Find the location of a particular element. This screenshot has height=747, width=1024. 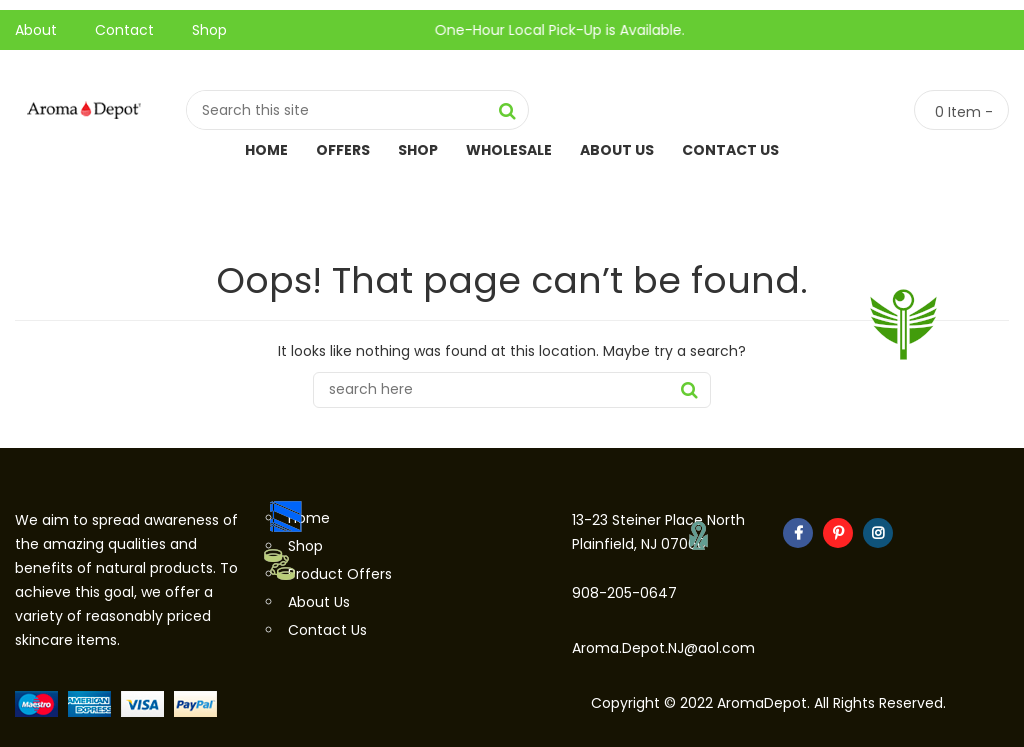

indicates armor or defensive equipment is located at coordinates (285, 516).